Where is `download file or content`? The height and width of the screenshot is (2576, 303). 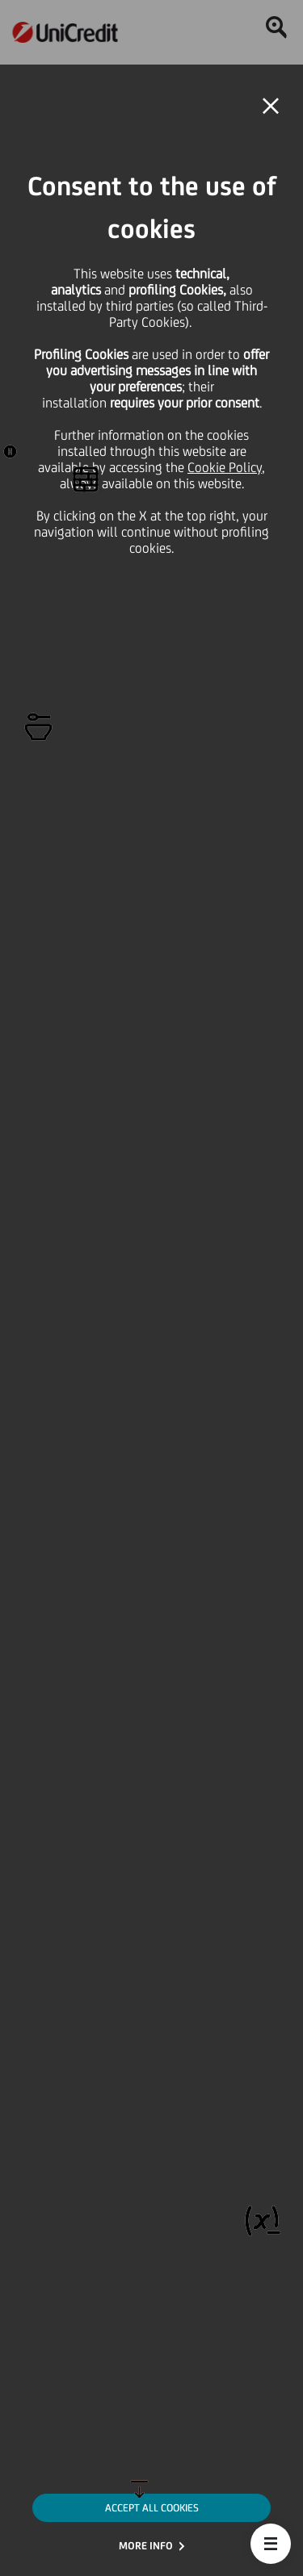
download file or content is located at coordinates (139, 2489).